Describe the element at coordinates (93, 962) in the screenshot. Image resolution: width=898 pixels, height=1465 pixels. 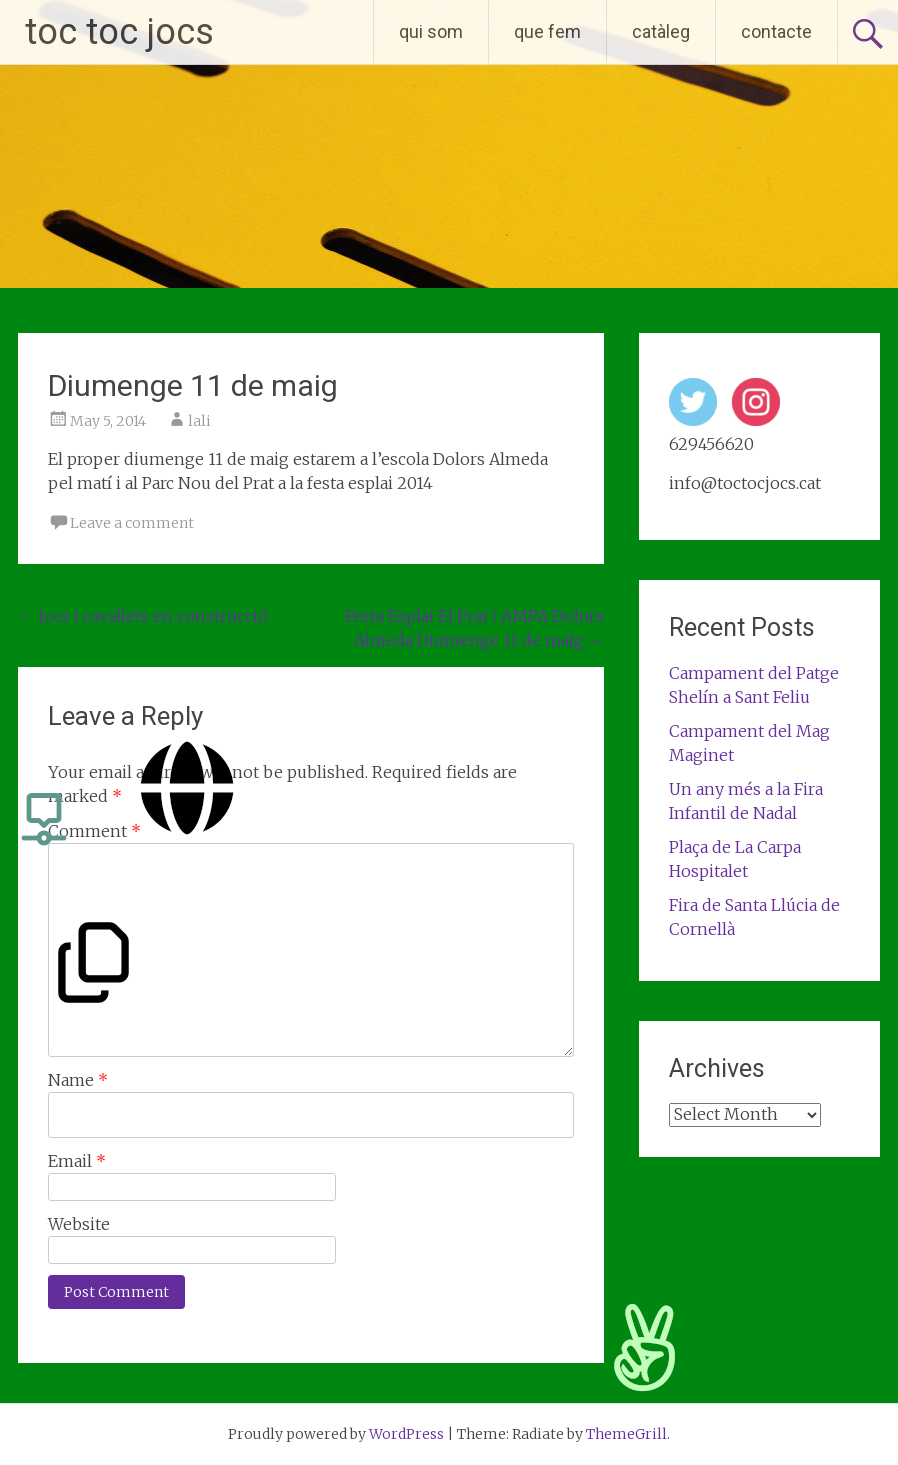
I see `copy to clipboard` at that location.